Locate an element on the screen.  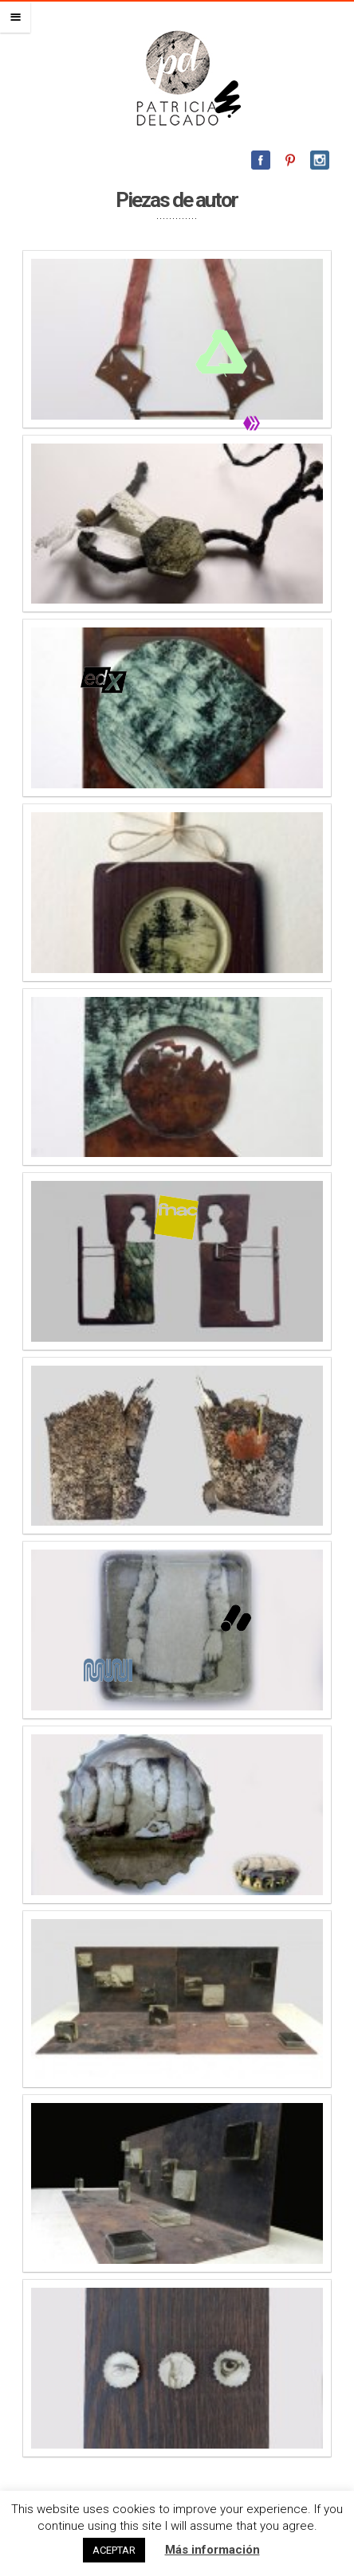
open the edX learning platform is located at coordinates (104, 680).